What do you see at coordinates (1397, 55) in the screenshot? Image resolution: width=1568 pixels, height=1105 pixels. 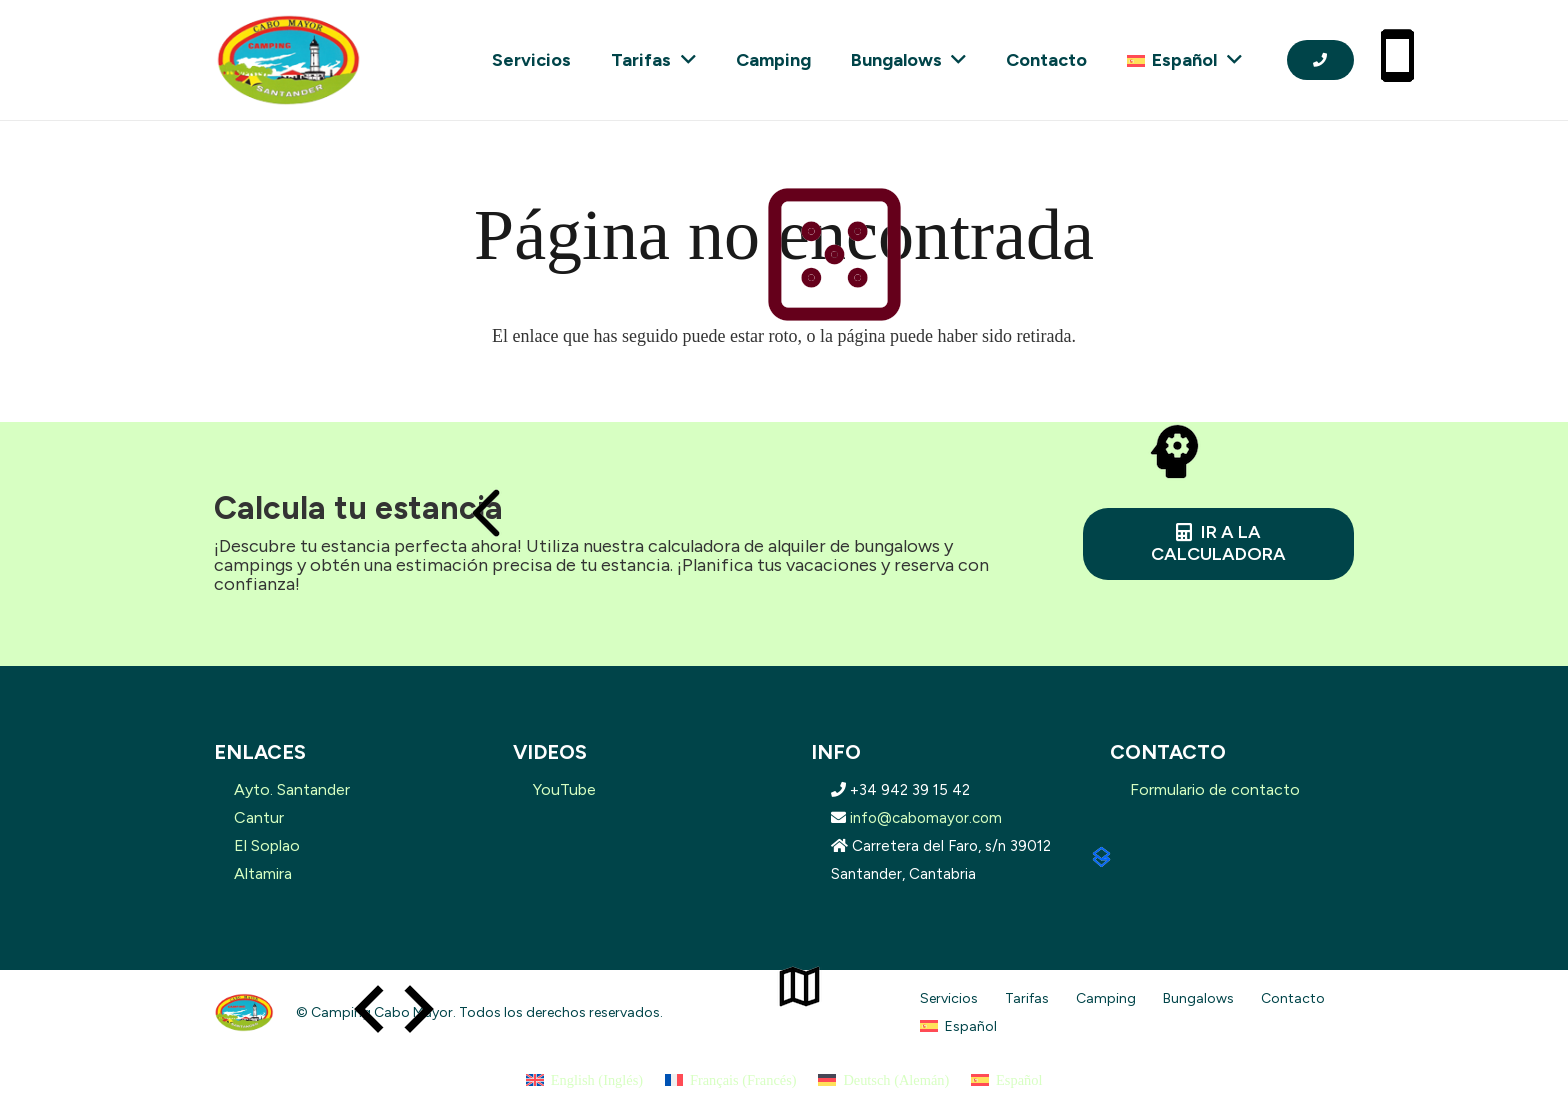 I see `access mobile device settings` at bounding box center [1397, 55].